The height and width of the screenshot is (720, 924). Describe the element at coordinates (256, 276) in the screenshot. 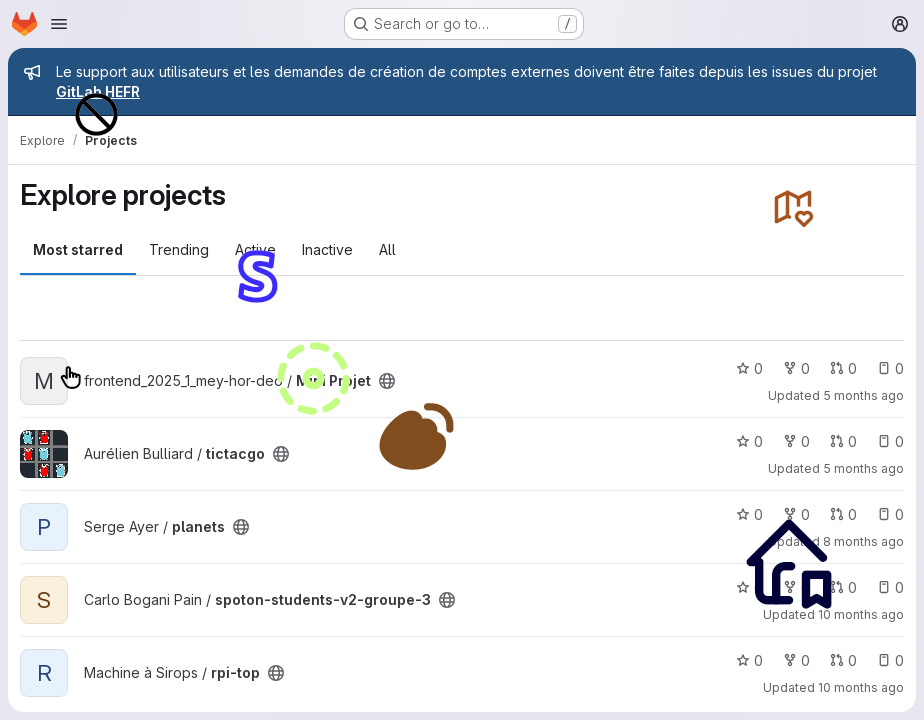

I see `connect to Stripe payment services` at that location.